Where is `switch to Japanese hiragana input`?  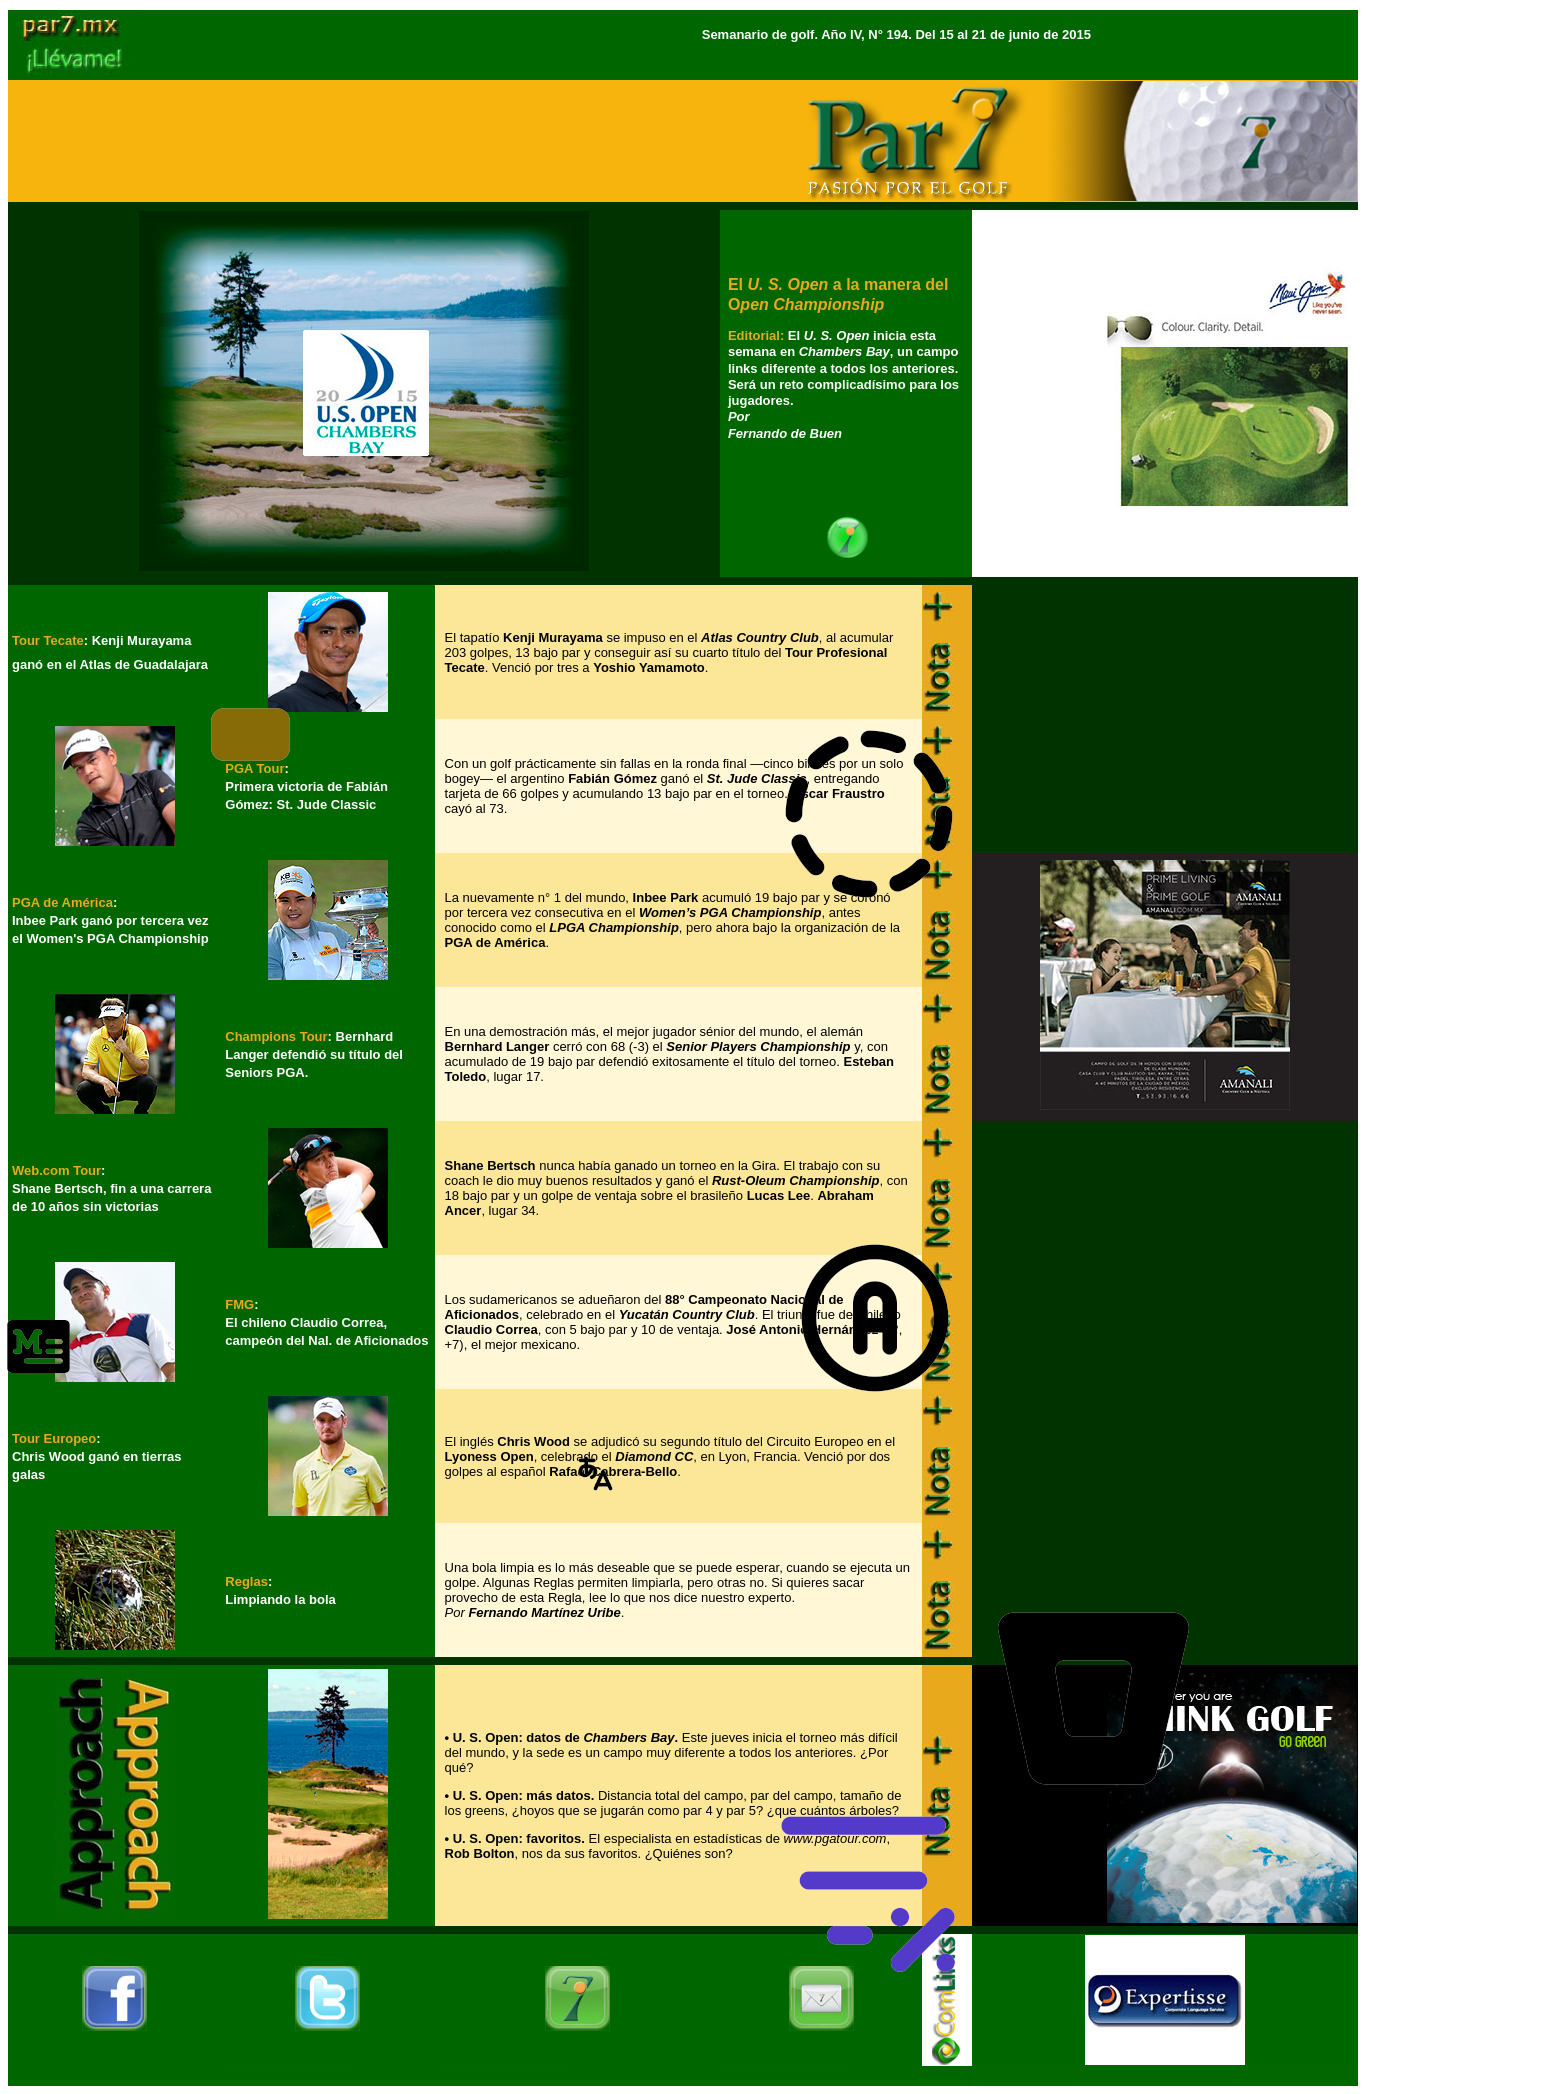
switch to Japanese hiragana input is located at coordinates (595, 1473).